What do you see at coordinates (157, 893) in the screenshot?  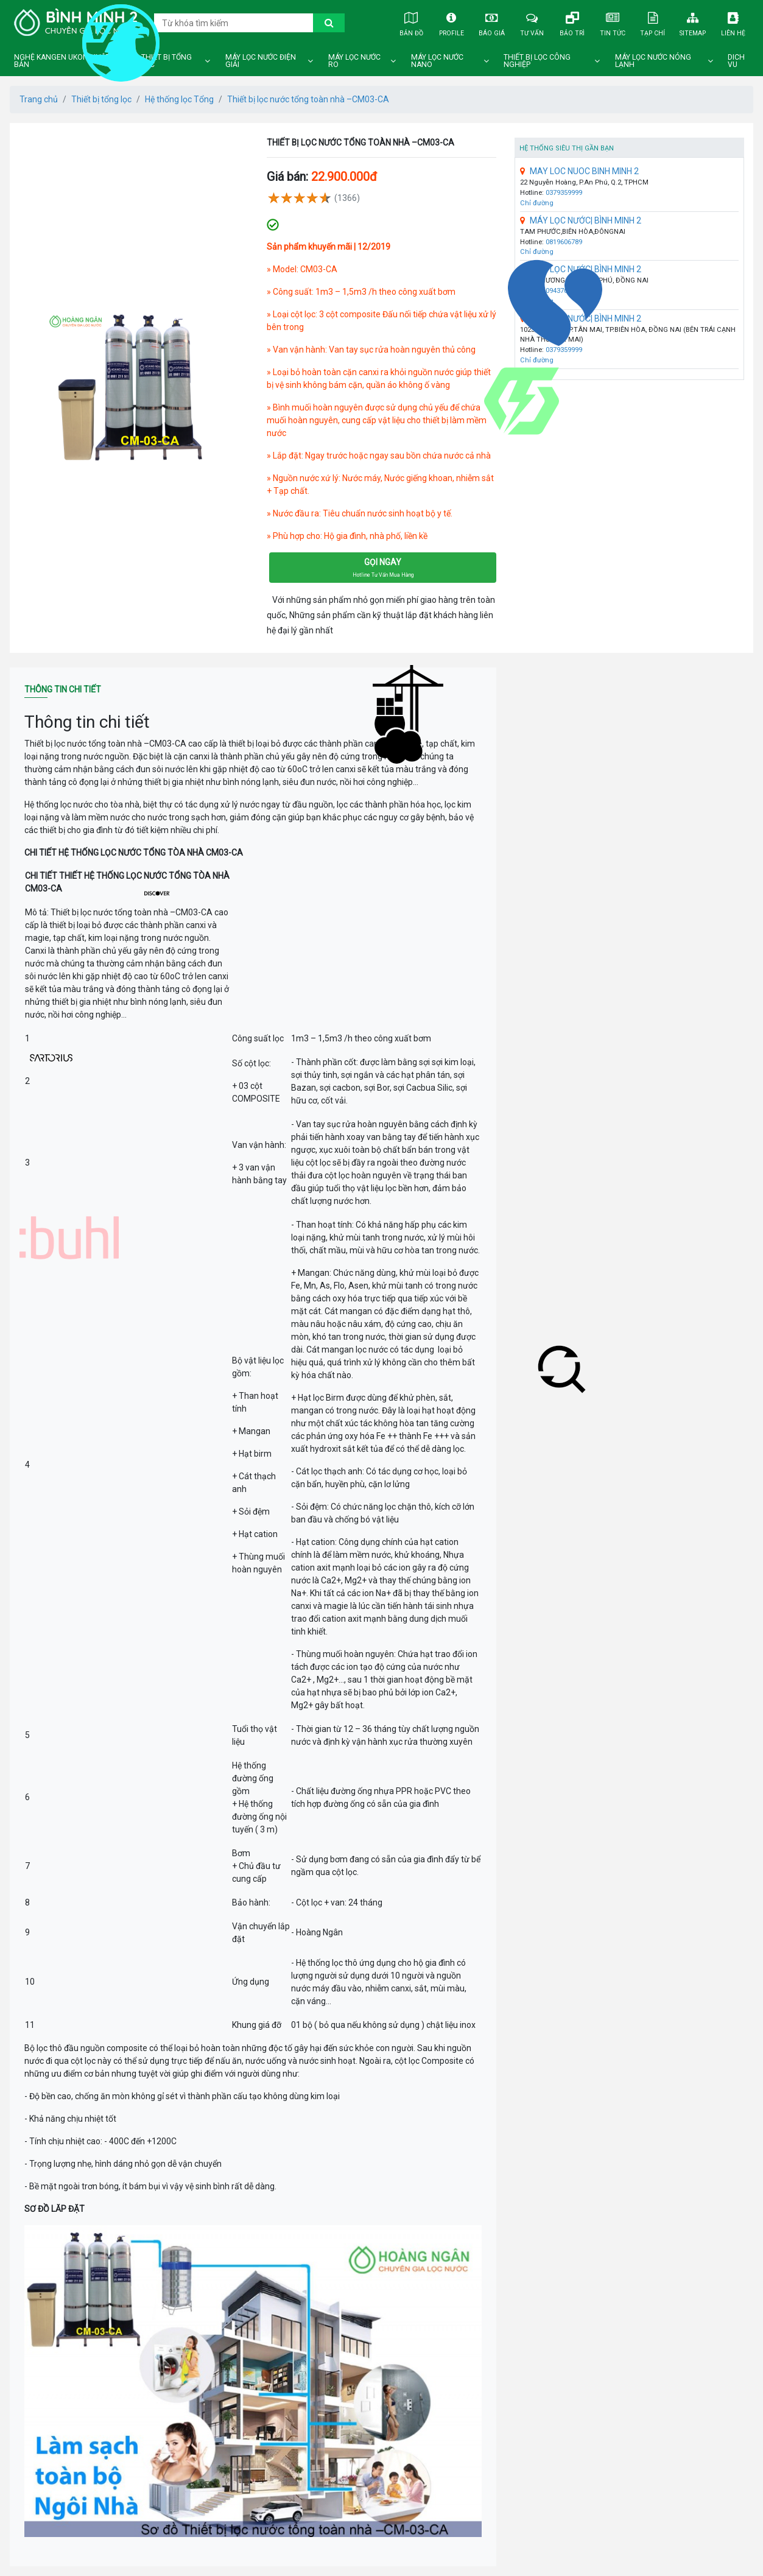 I see `pay with Discover card` at bounding box center [157, 893].